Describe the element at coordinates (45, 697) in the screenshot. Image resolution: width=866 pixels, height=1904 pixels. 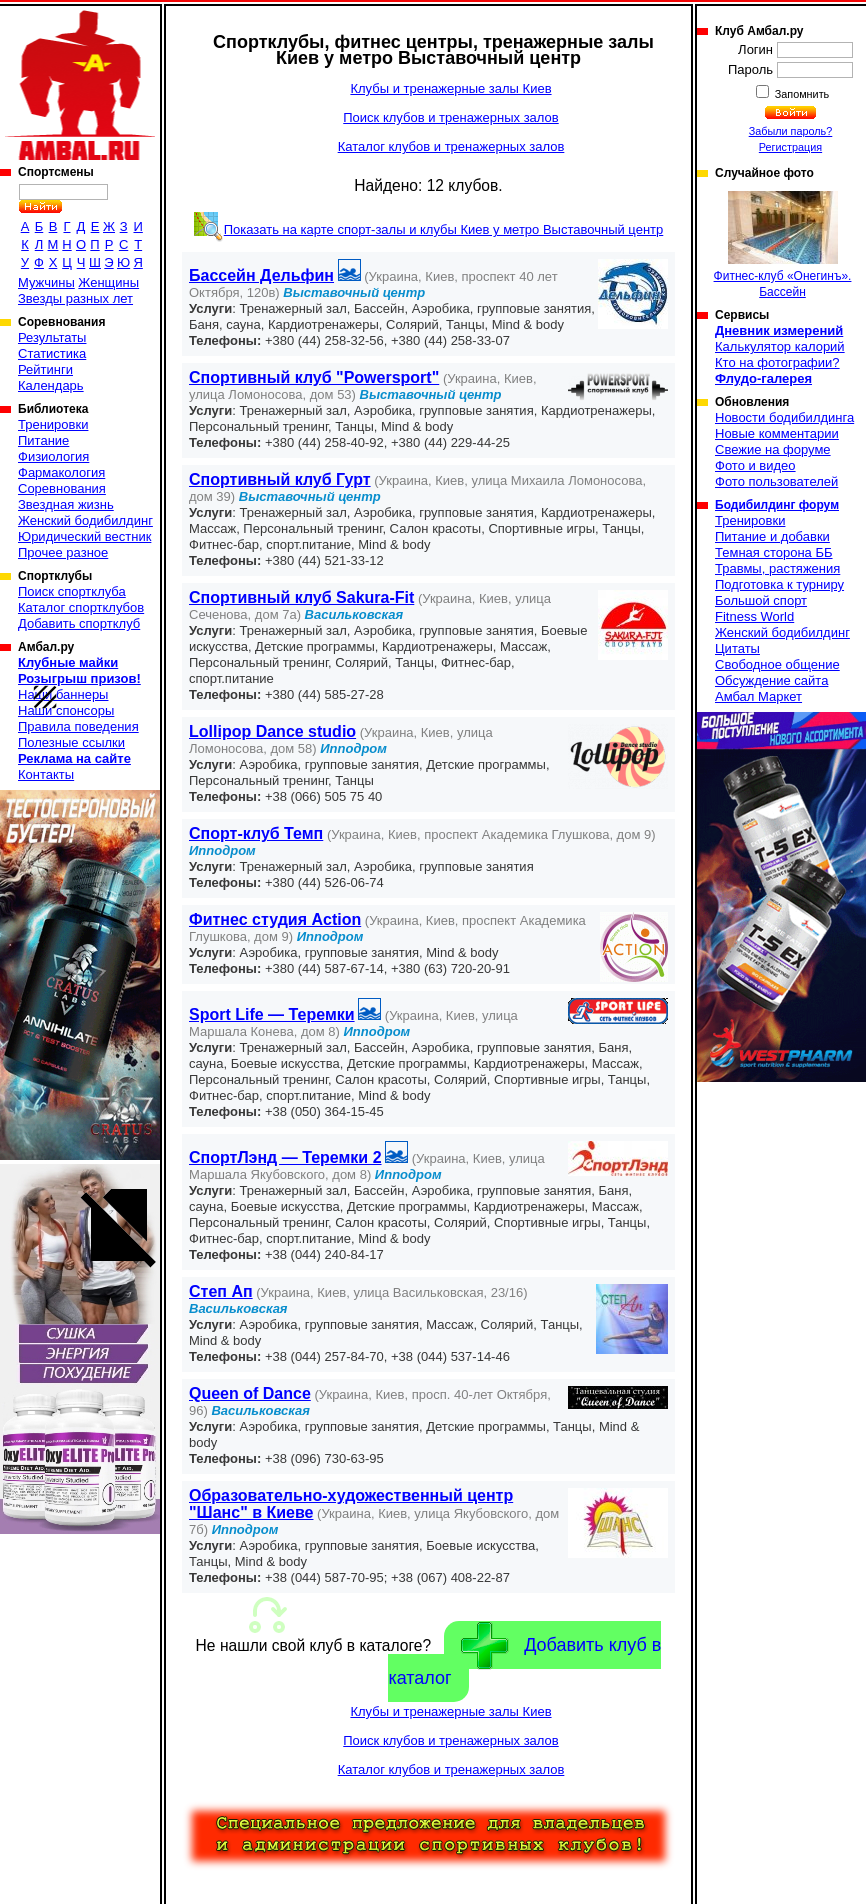
I see `apply a texture or pattern overlay` at that location.